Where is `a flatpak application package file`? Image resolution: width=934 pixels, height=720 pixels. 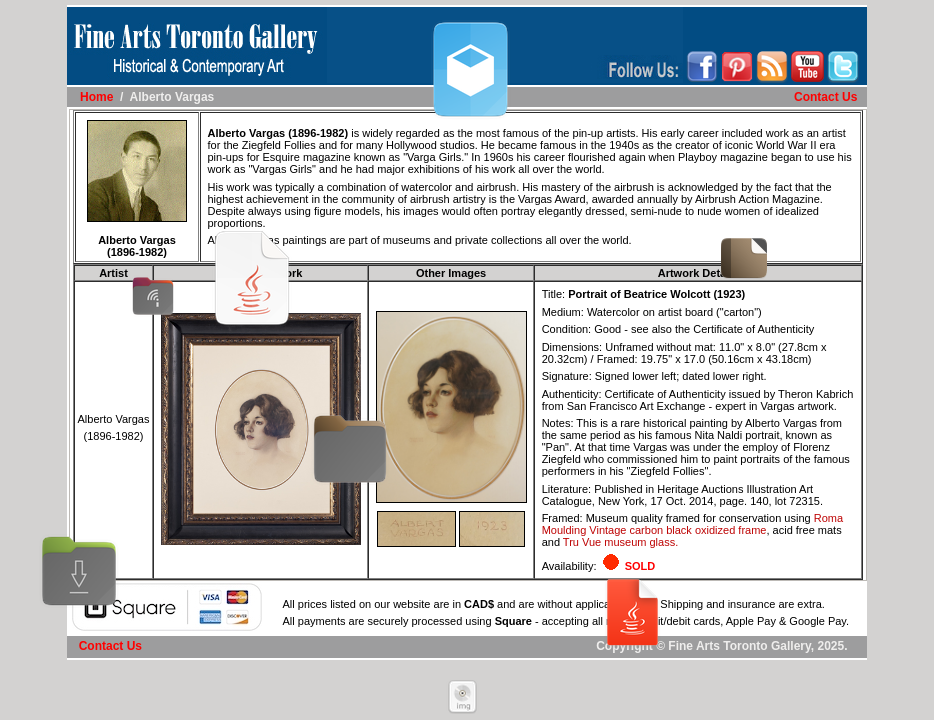 a flatpak application package file is located at coordinates (470, 69).